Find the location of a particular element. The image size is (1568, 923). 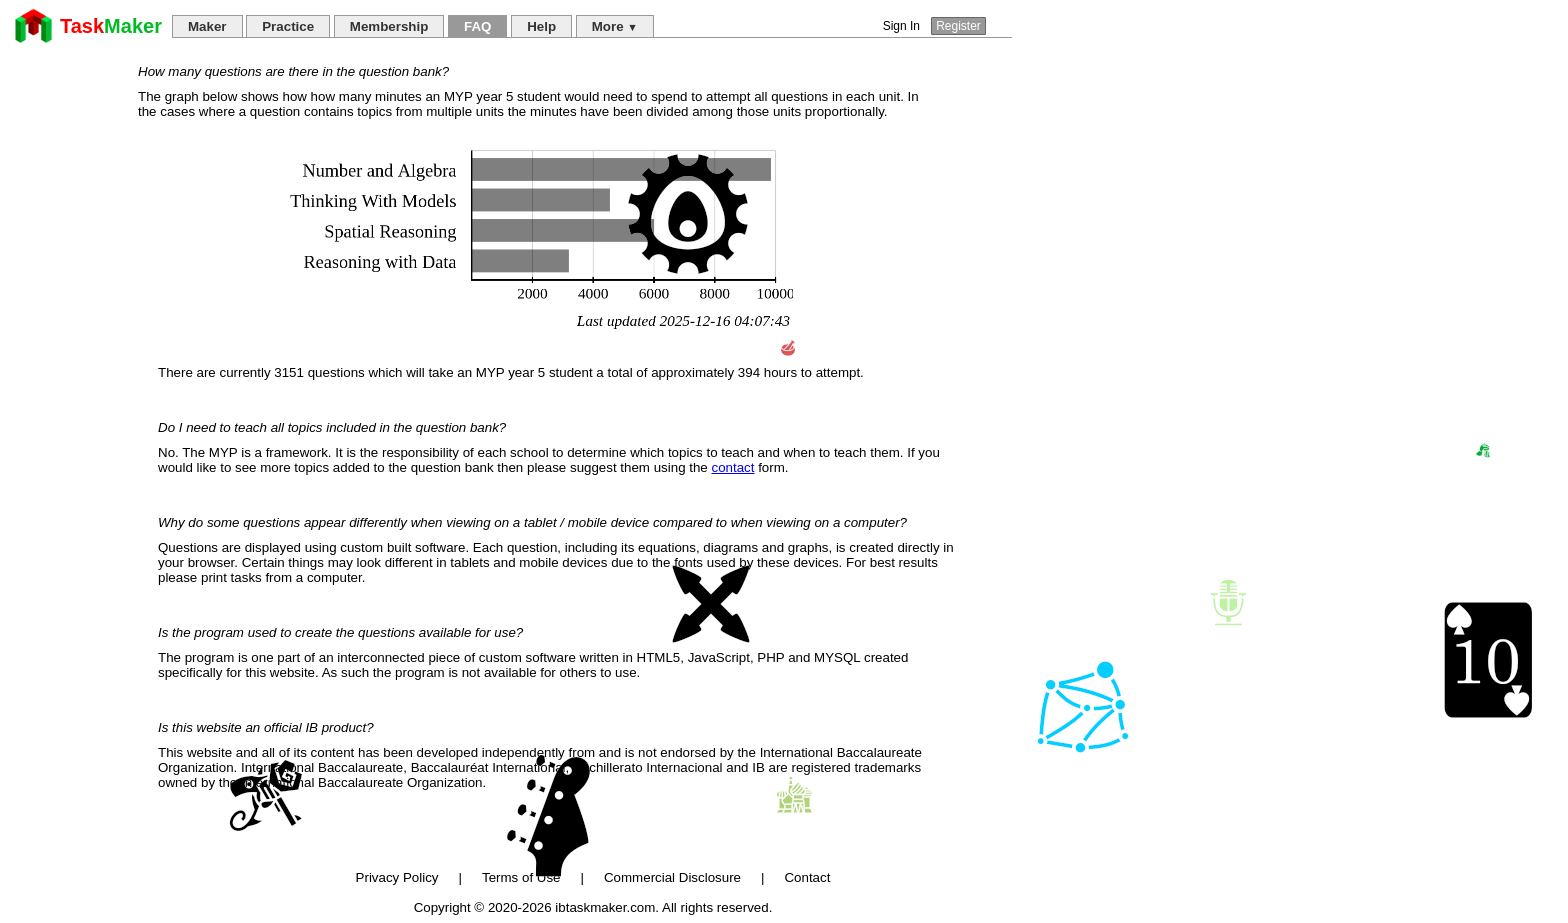

access bass guitar or music settings is located at coordinates (548, 814).